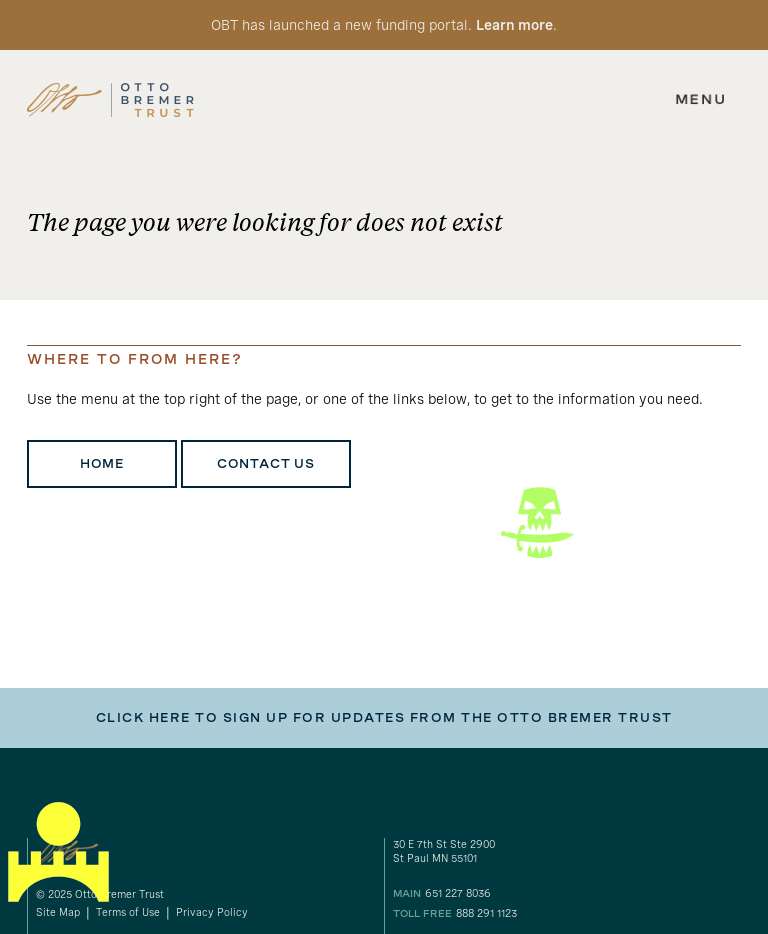 The height and width of the screenshot is (934, 768). Describe the element at coordinates (537, 523) in the screenshot. I see `indicates a critical hit or bite attack ability` at that location.